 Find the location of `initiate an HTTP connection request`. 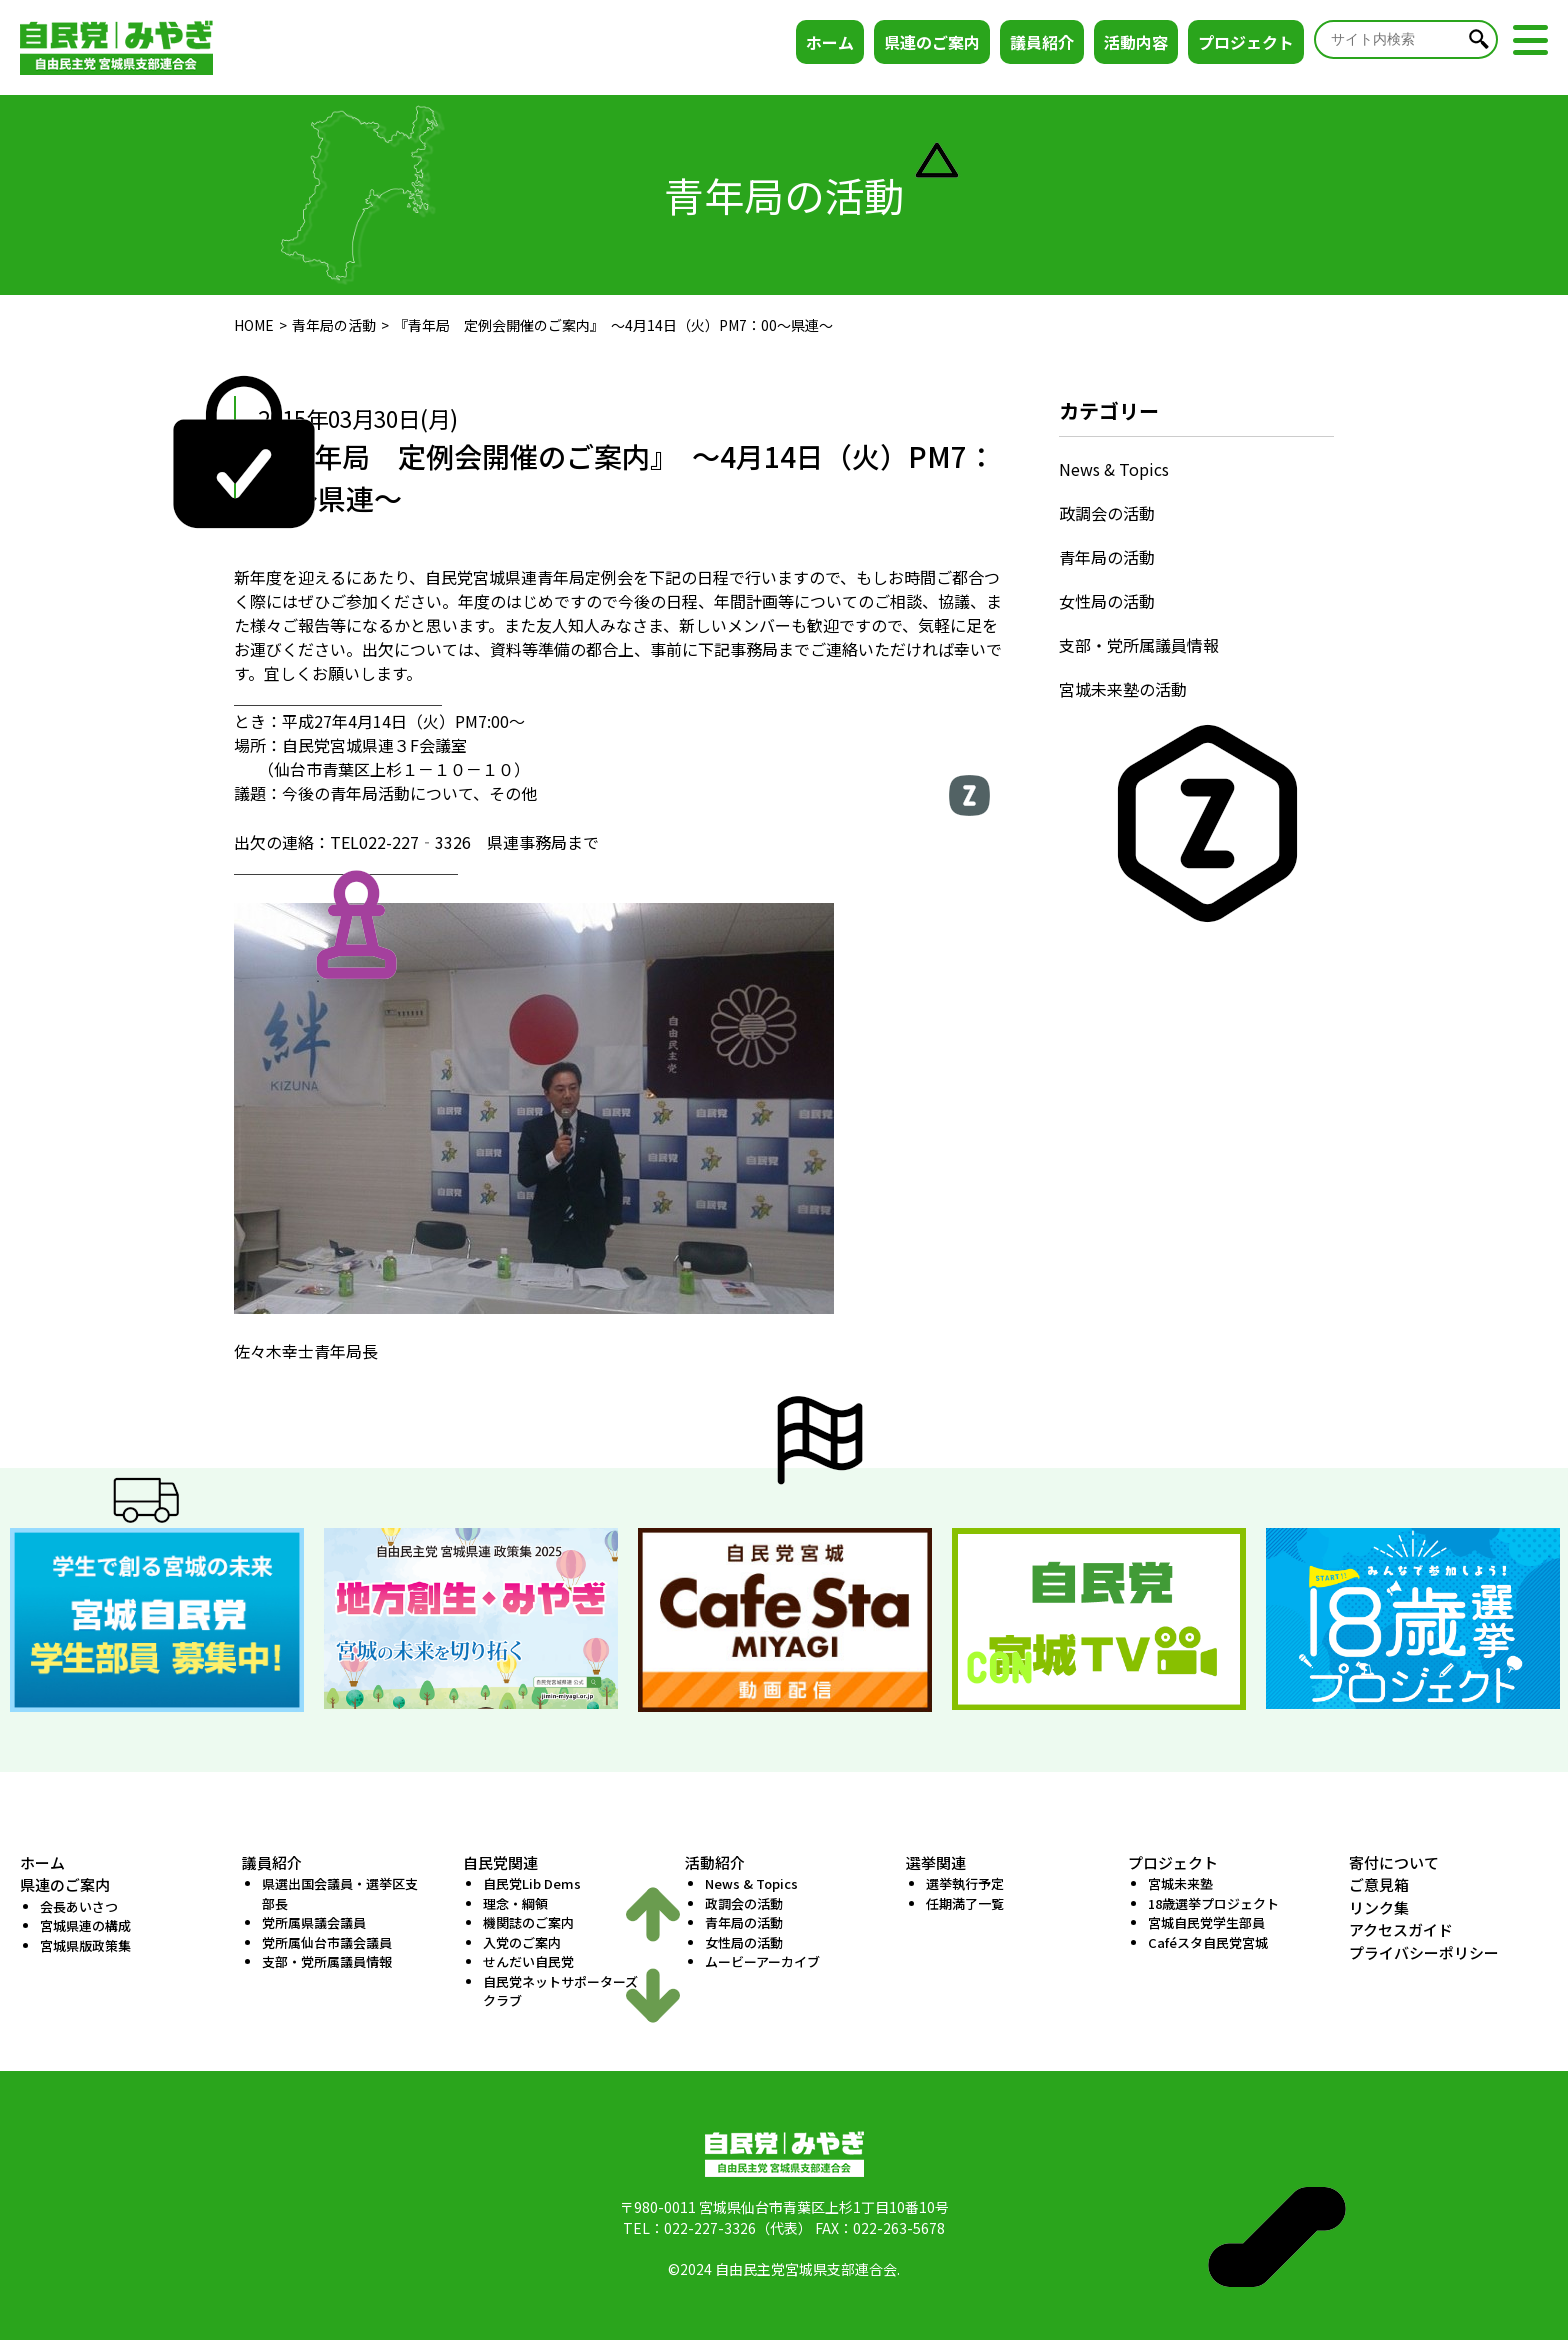

initiate an HTTP connection request is located at coordinates (999, 1667).